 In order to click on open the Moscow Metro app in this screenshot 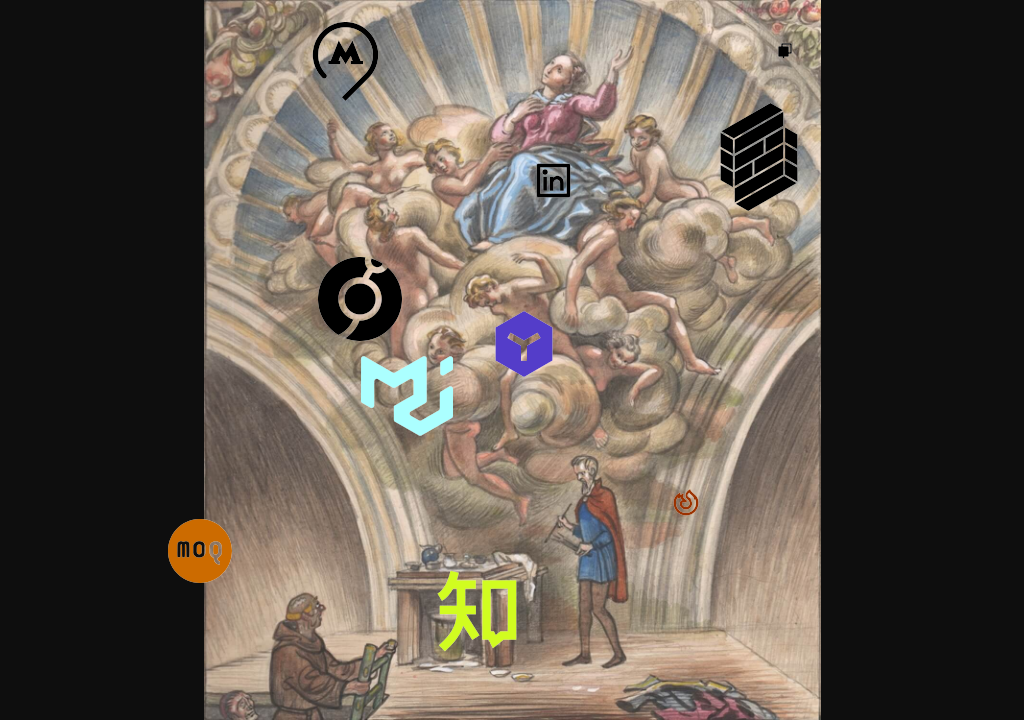, I will do `click(345, 61)`.